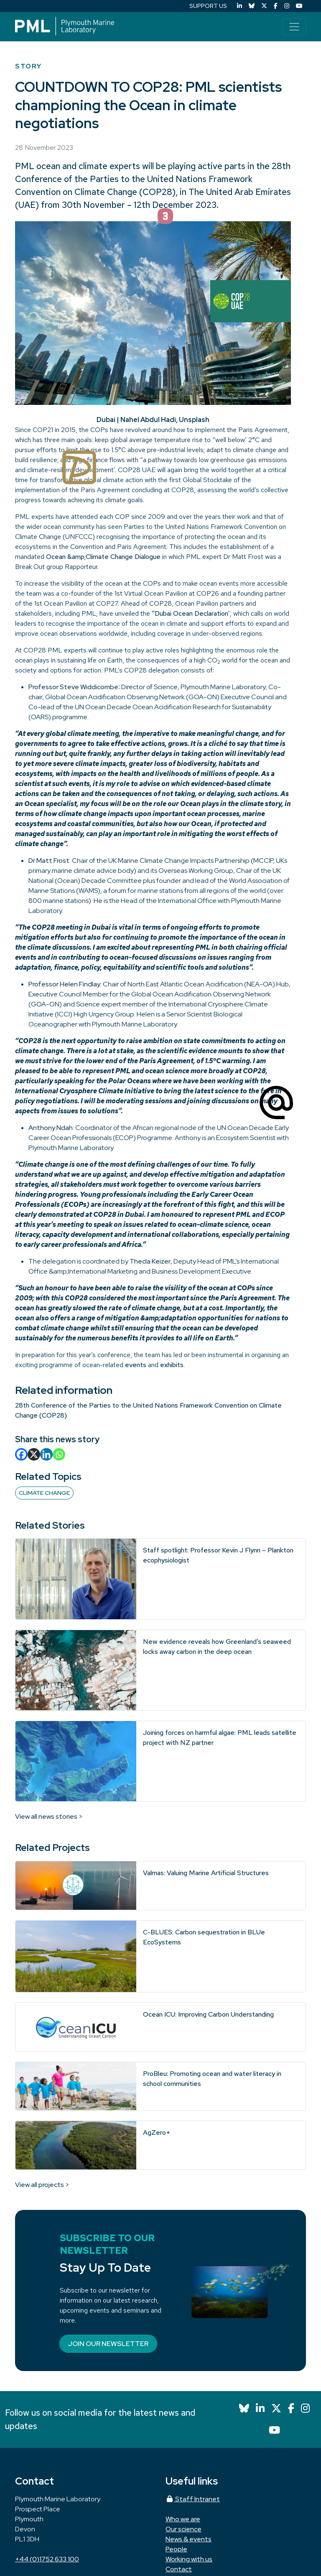  What do you see at coordinates (79, 467) in the screenshot?
I see `pay with paypay` at bounding box center [79, 467].